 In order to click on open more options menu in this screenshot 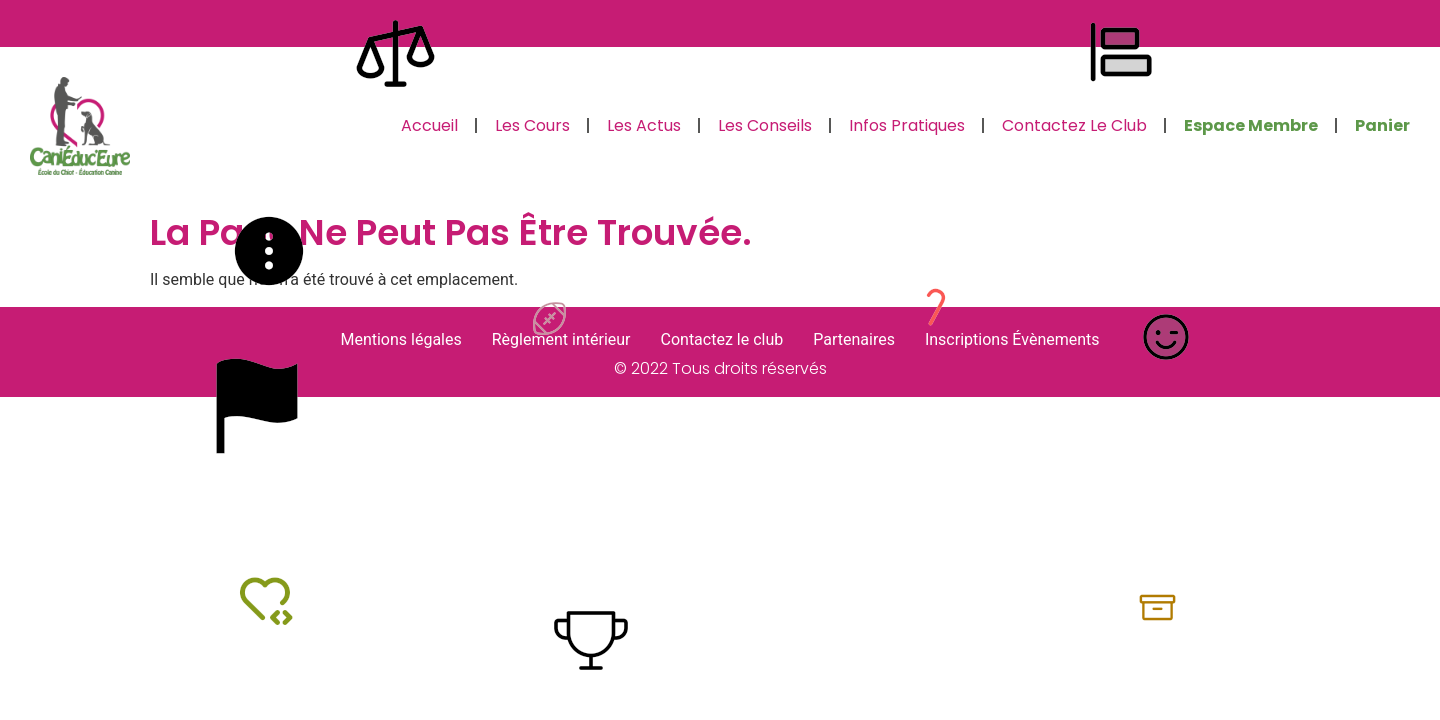, I will do `click(269, 251)`.